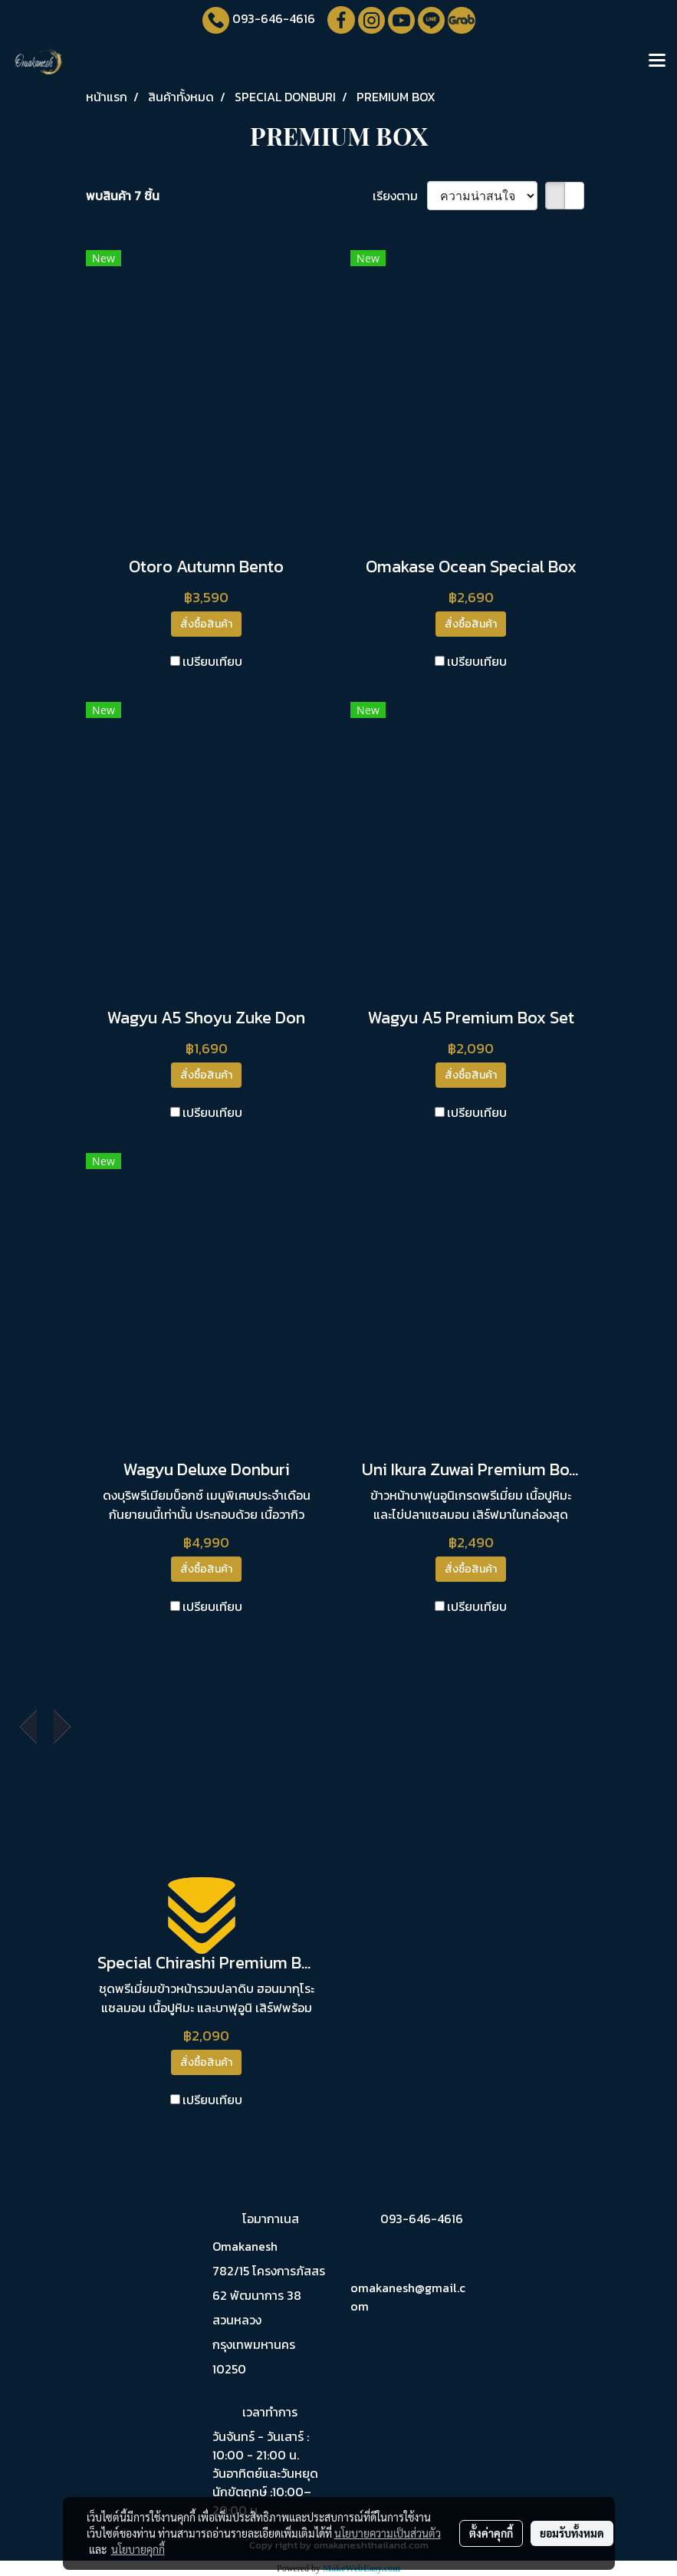  What do you see at coordinates (202, 1916) in the screenshot?
I see `VictoriaMetrics logo` at bounding box center [202, 1916].